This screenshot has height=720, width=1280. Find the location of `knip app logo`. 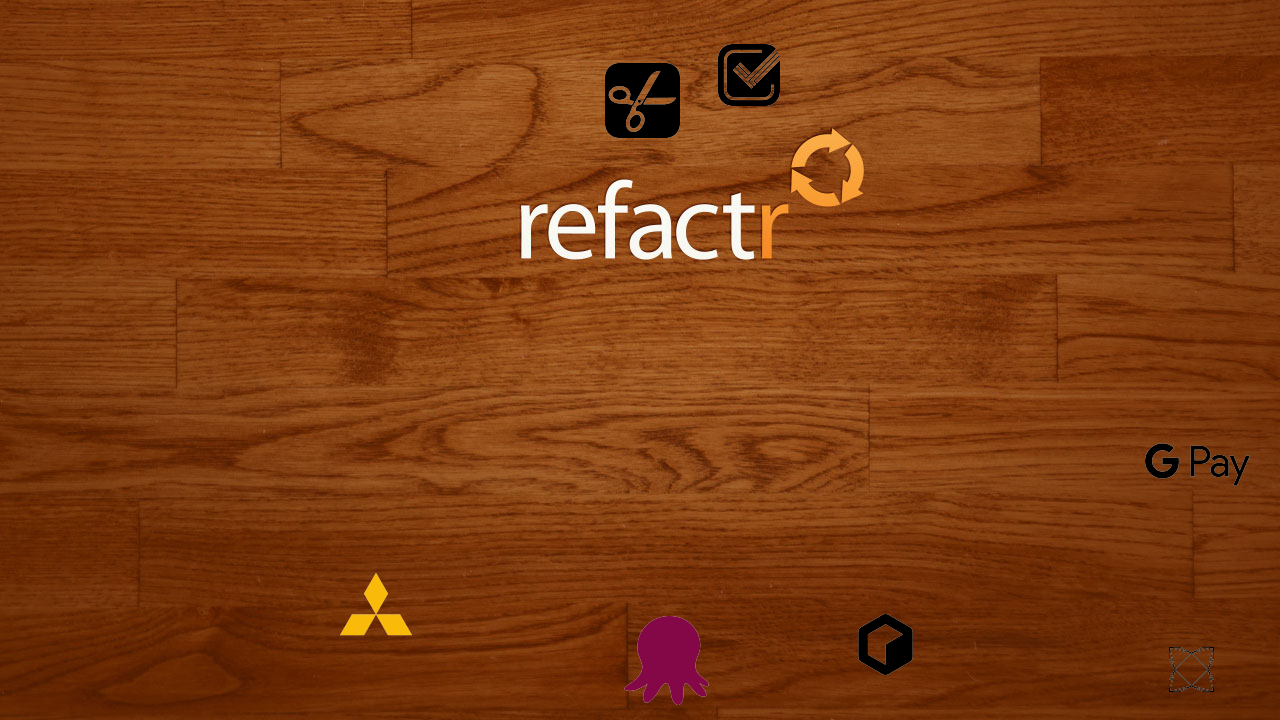

knip app logo is located at coordinates (642, 100).